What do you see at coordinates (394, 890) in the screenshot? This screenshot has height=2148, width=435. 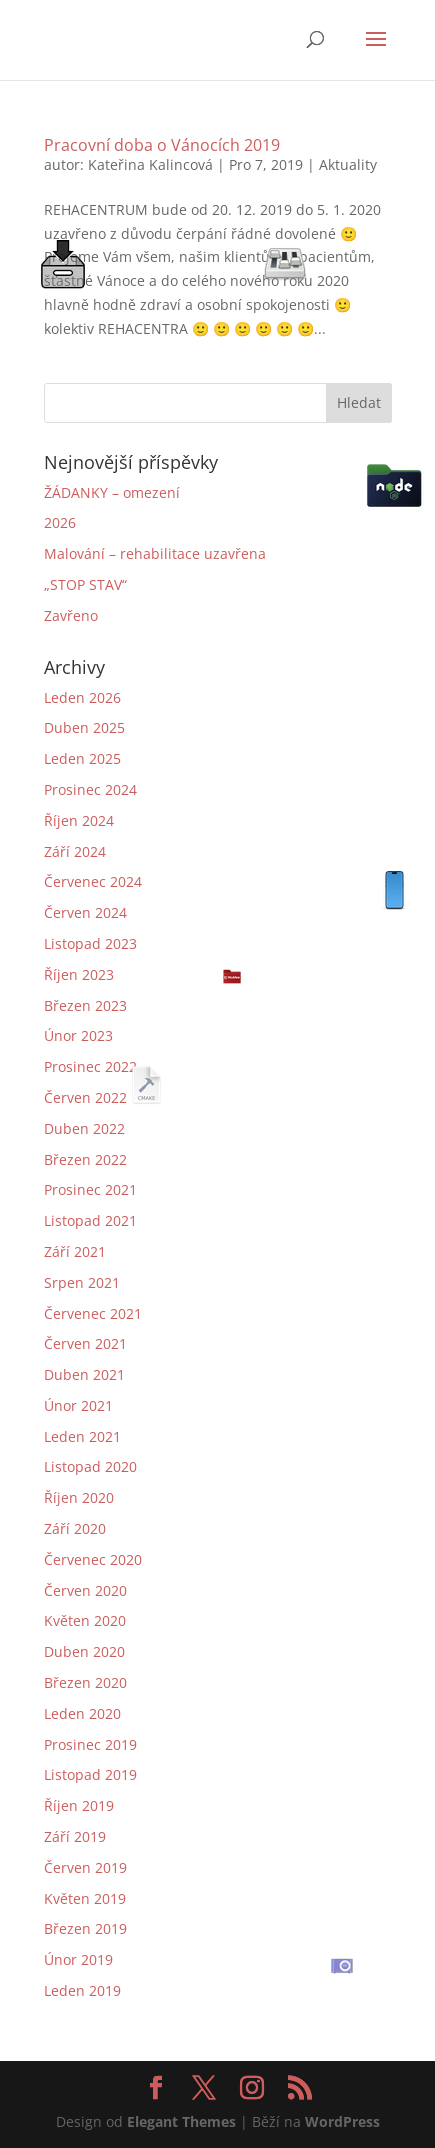 I see `iPhone 14 Pro device icon` at bounding box center [394, 890].